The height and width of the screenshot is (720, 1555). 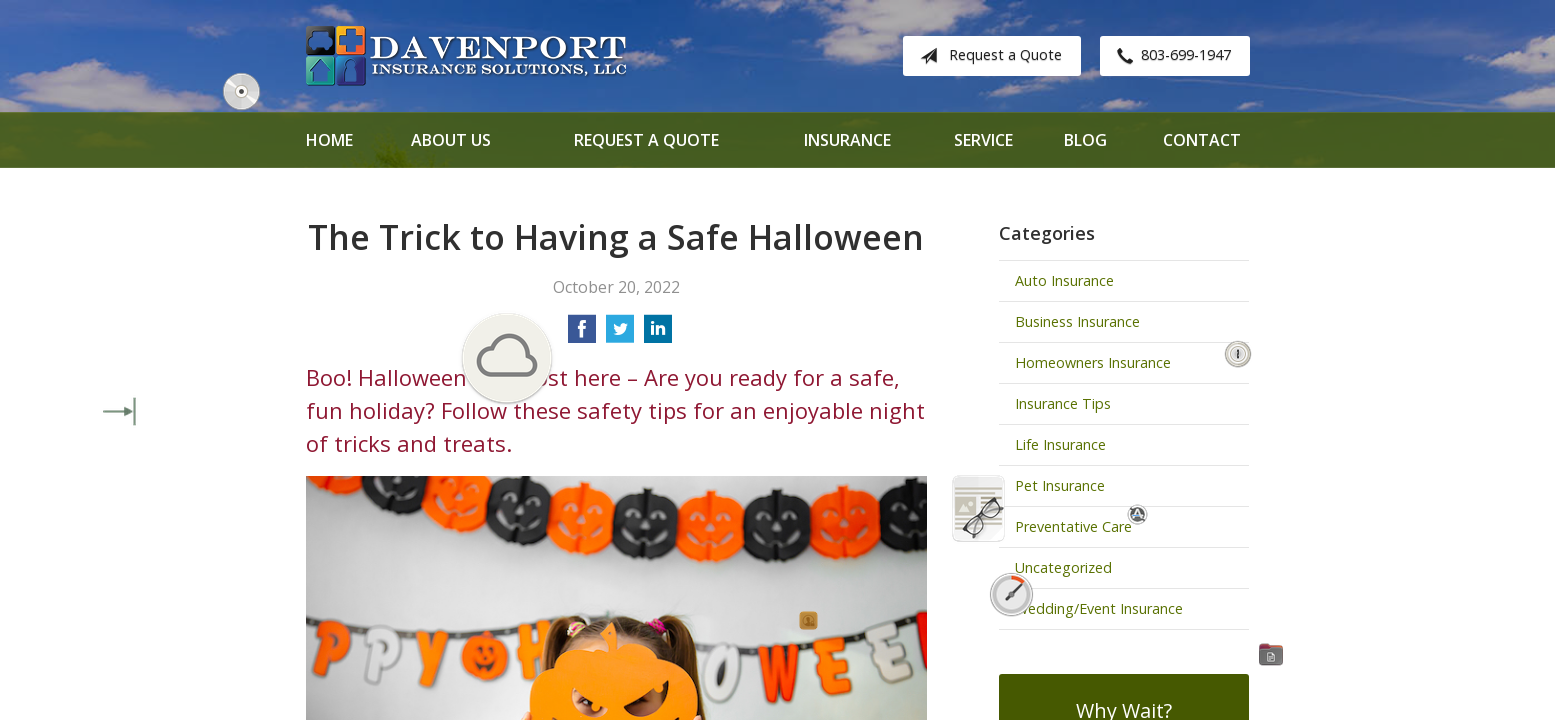 I want to click on dropbox smart sync enabled for cloud-only storage, so click(x=507, y=358).